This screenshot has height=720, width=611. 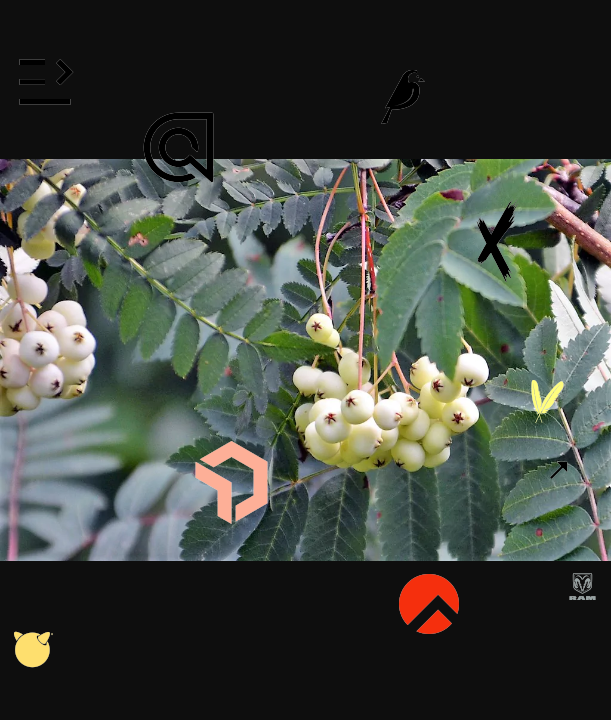 What do you see at coordinates (403, 97) in the screenshot?
I see `wagtail CMS logo` at bounding box center [403, 97].